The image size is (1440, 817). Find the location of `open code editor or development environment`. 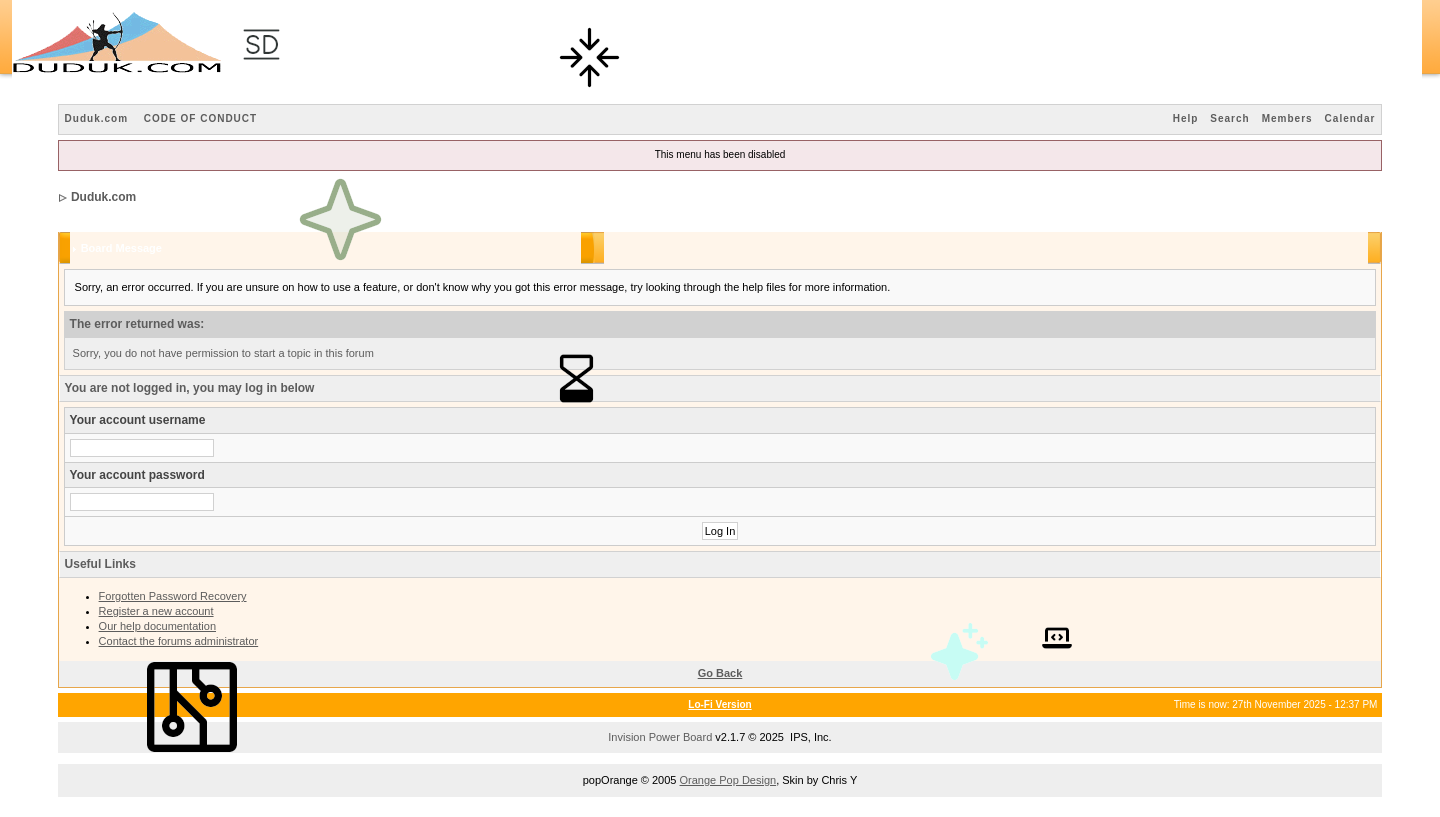

open code editor or development environment is located at coordinates (1057, 638).